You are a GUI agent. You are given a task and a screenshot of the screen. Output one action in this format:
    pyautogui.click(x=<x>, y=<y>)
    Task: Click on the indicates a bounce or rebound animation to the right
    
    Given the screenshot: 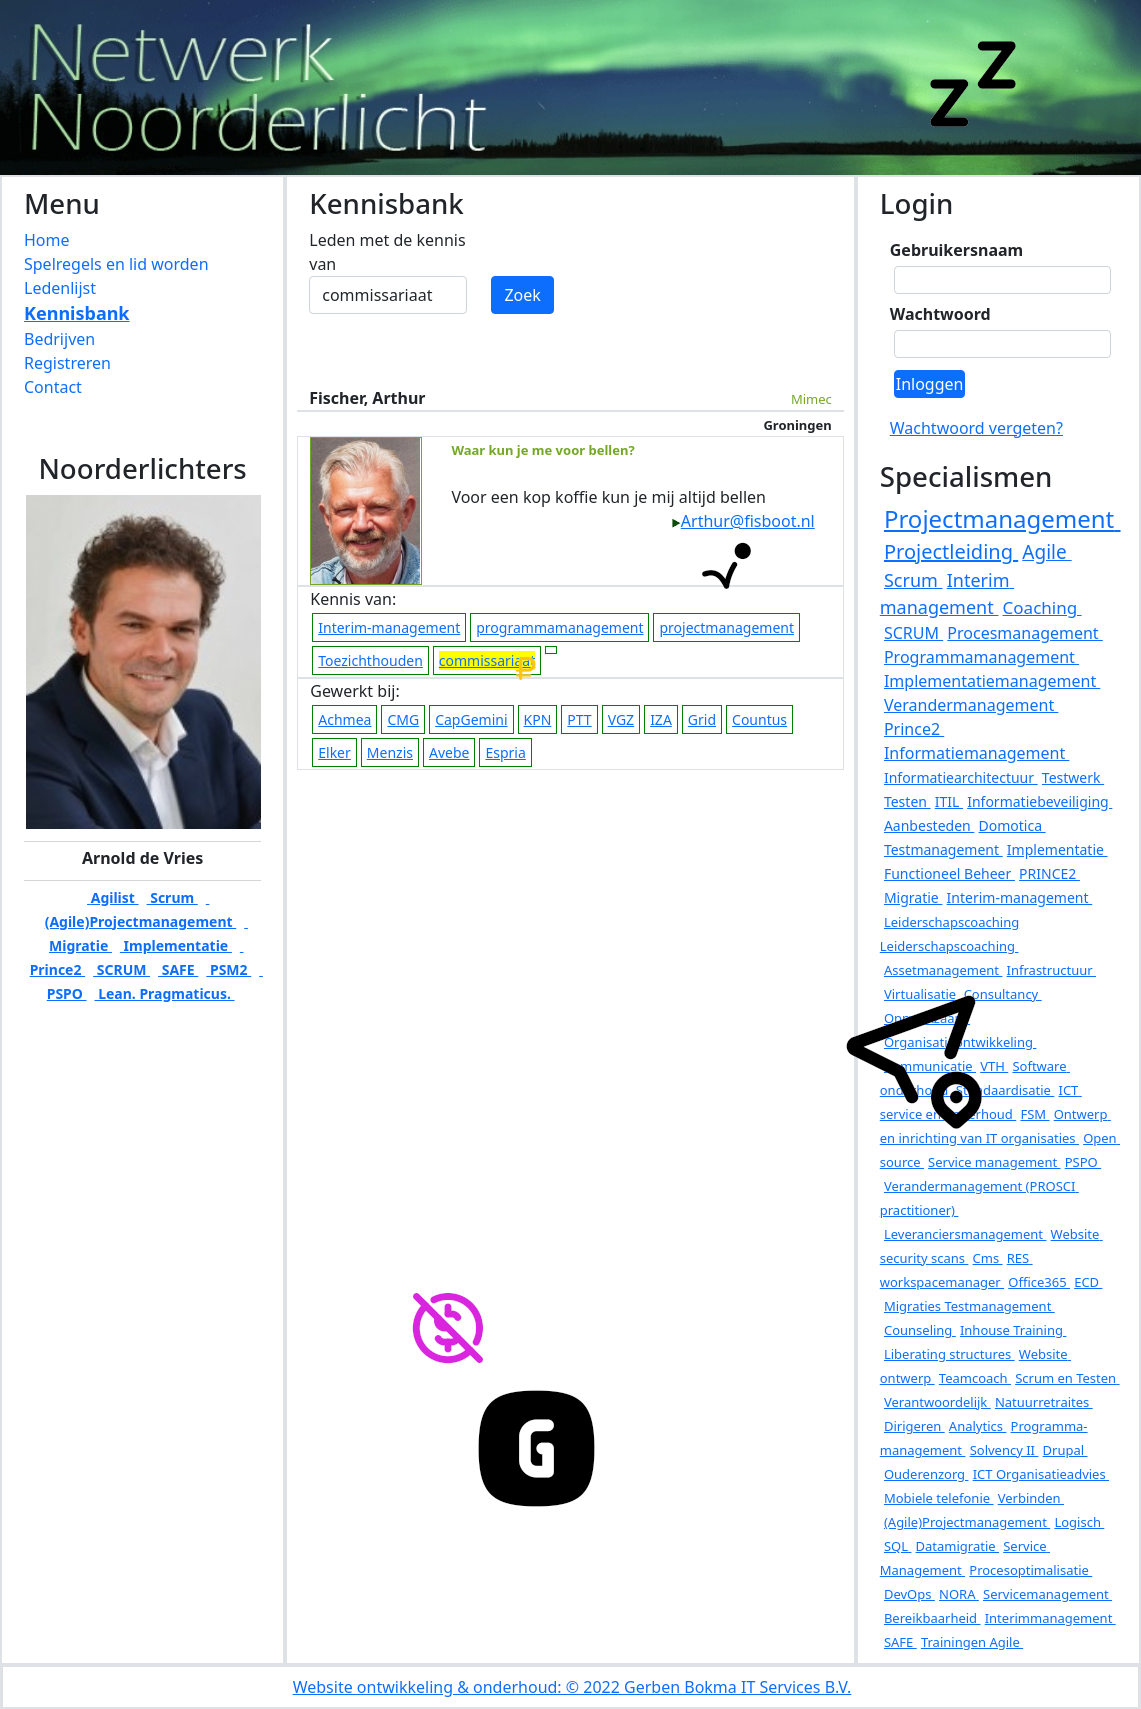 What is the action you would take?
    pyautogui.click(x=726, y=564)
    